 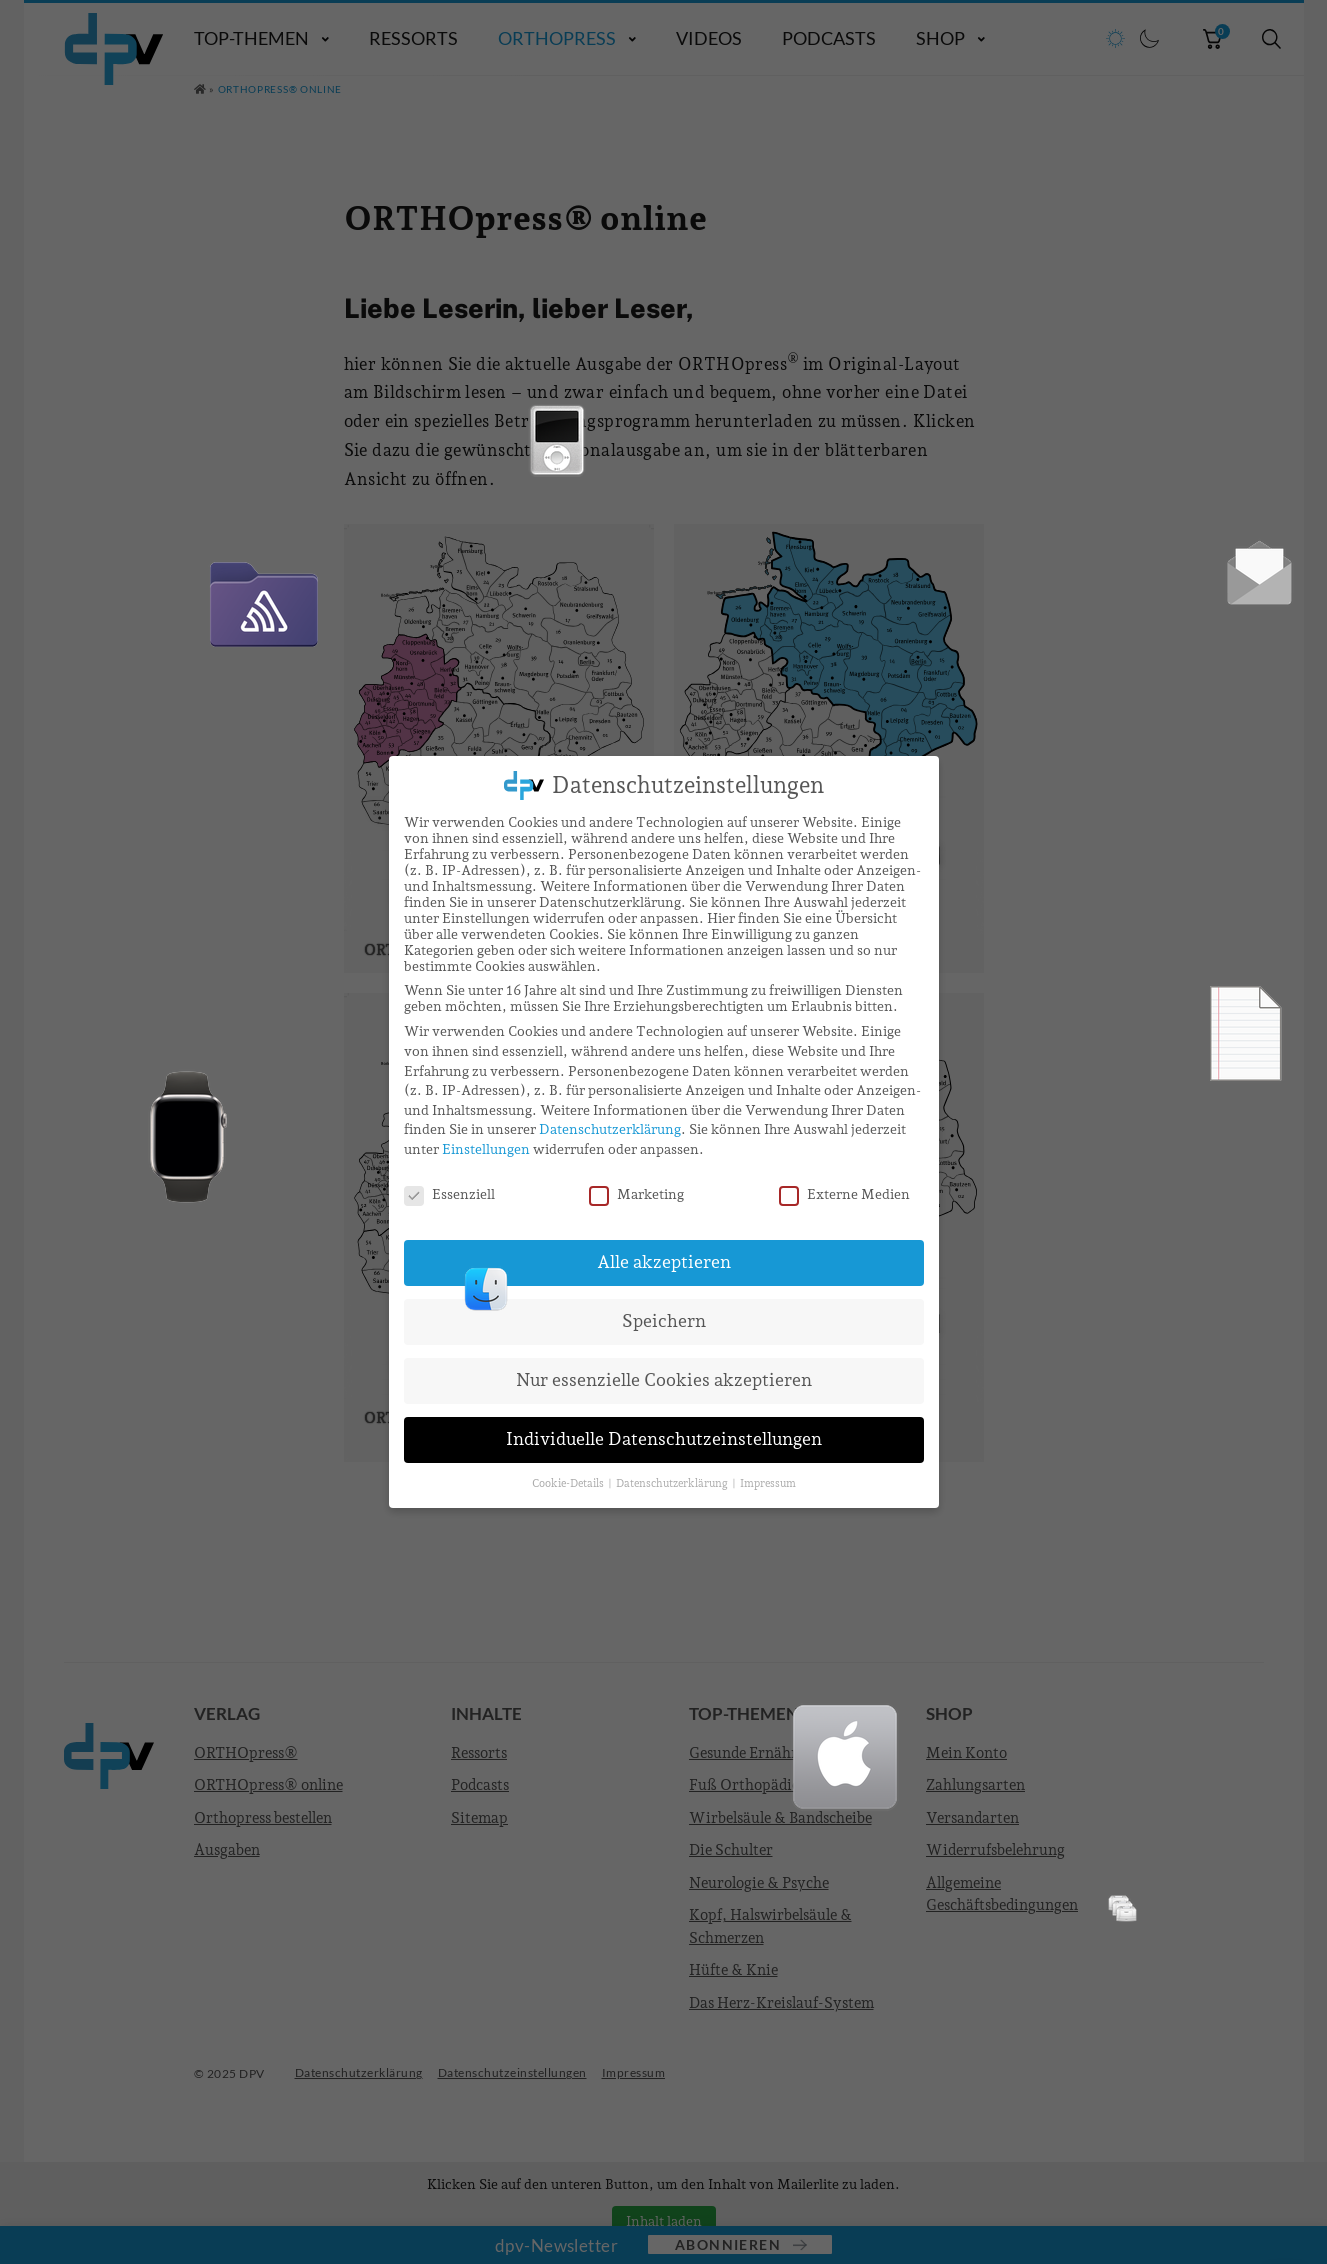 What do you see at coordinates (557, 424) in the screenshot?
I see `iPod nano device connected` at bounding box center [557, 424].